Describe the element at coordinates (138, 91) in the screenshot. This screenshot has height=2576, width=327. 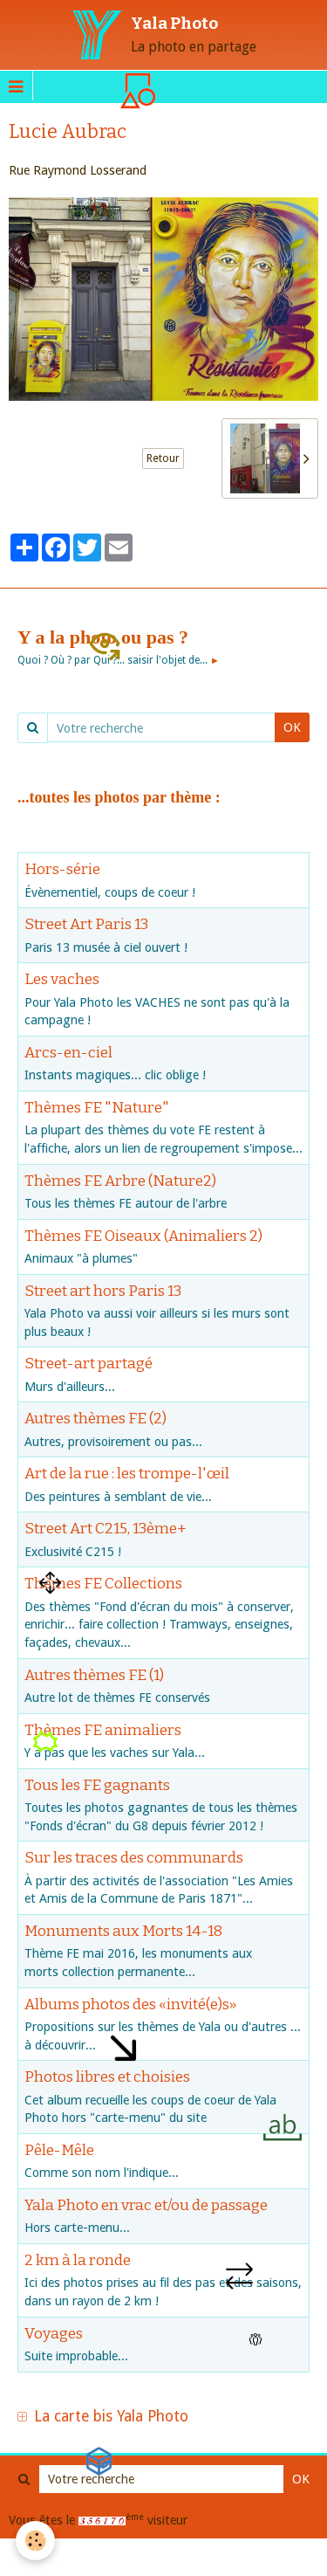
I see `view miscellaneous symbols or special characters` at that location.